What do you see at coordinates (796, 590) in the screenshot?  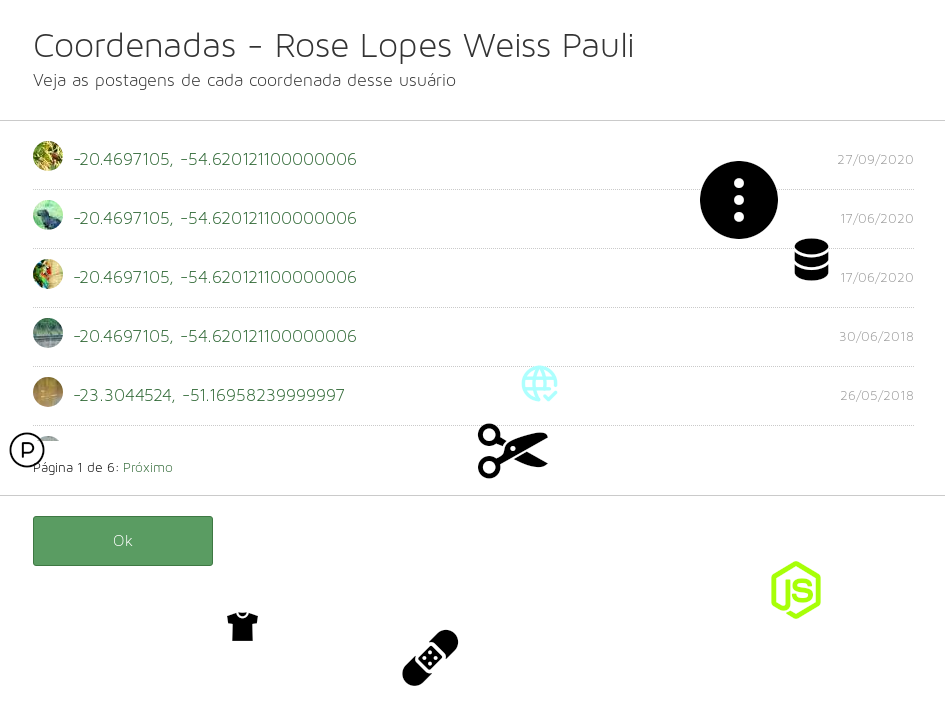 I see `Node.js runtime or server-side JavaScript indicator` at bounding box center [796, 590].